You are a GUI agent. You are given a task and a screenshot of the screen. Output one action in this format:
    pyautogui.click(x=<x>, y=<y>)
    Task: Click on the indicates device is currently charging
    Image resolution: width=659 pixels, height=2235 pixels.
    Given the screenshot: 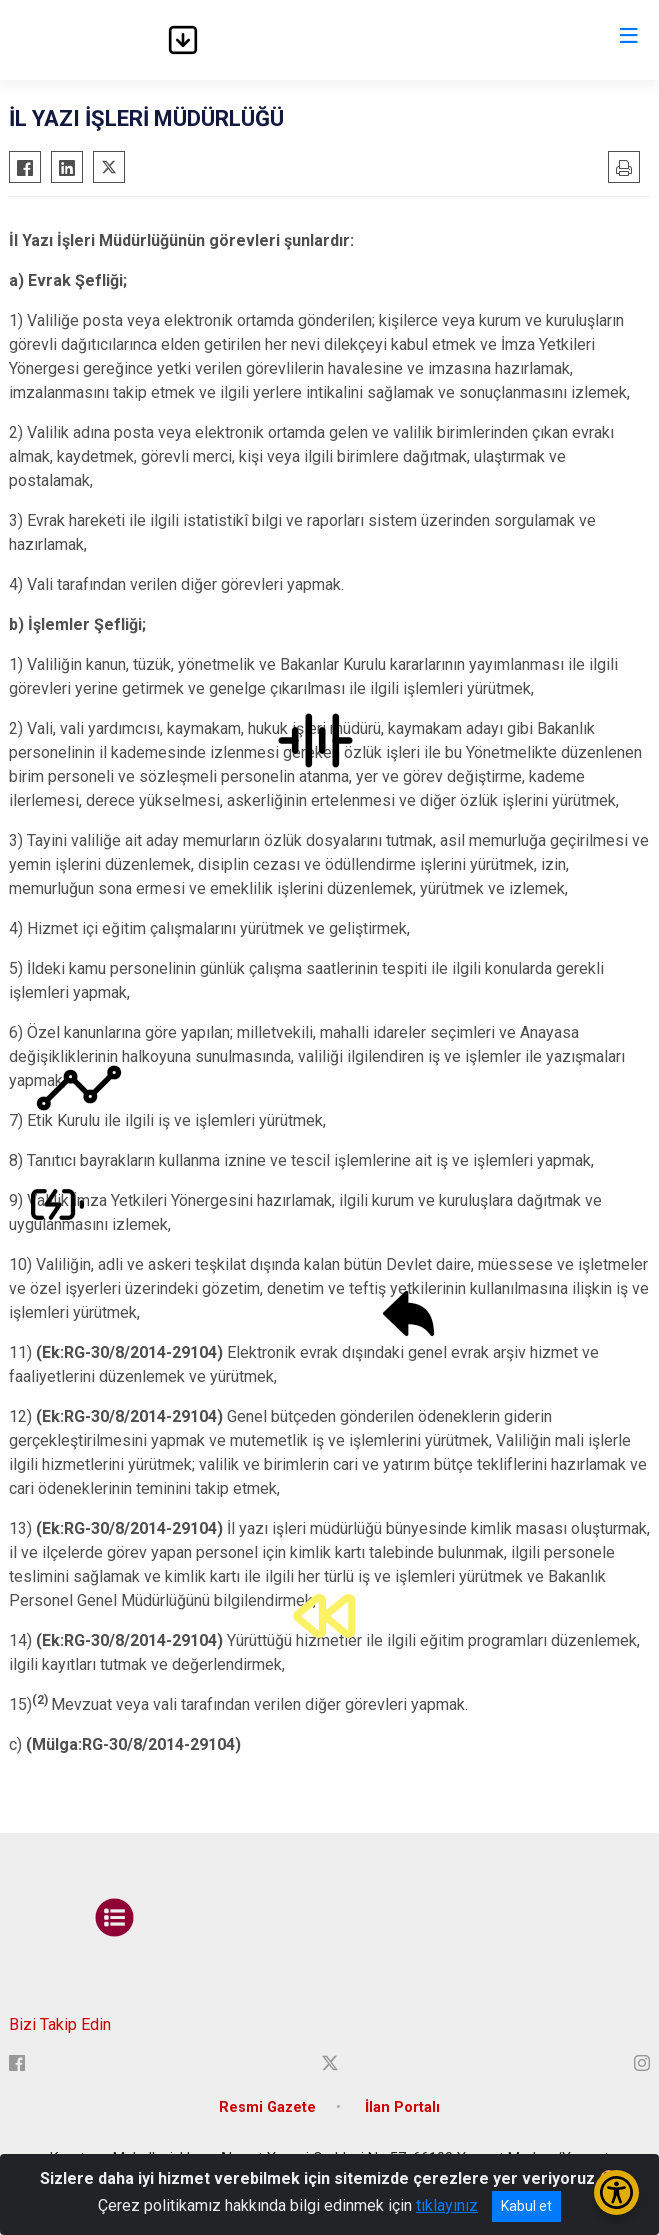 What is the action you would take?
    pyautogui.click(x=57, y=1204)
    